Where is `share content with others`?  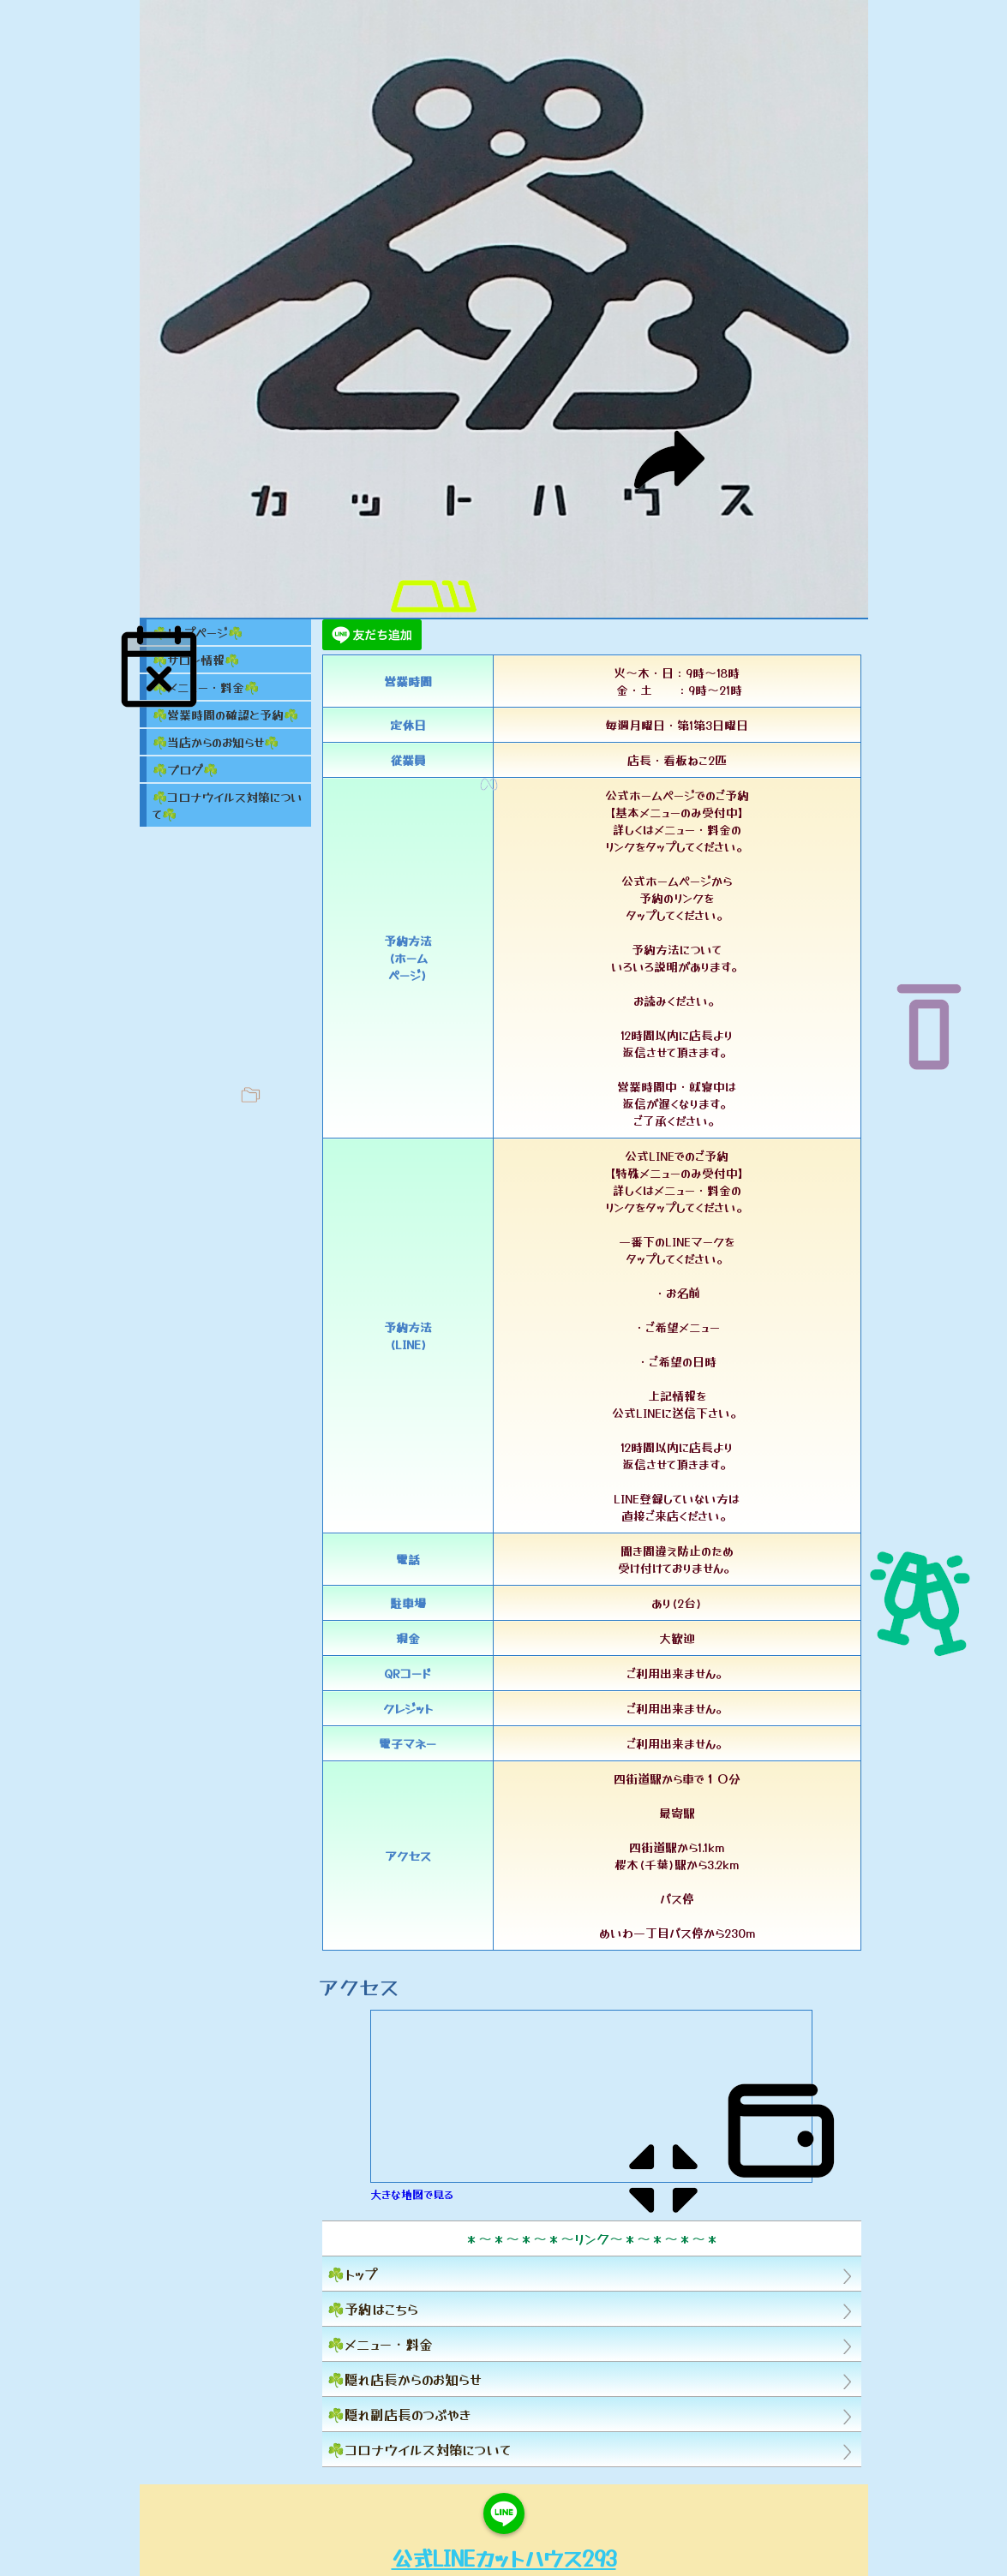
share content with others is located at coordinates (669, 463).